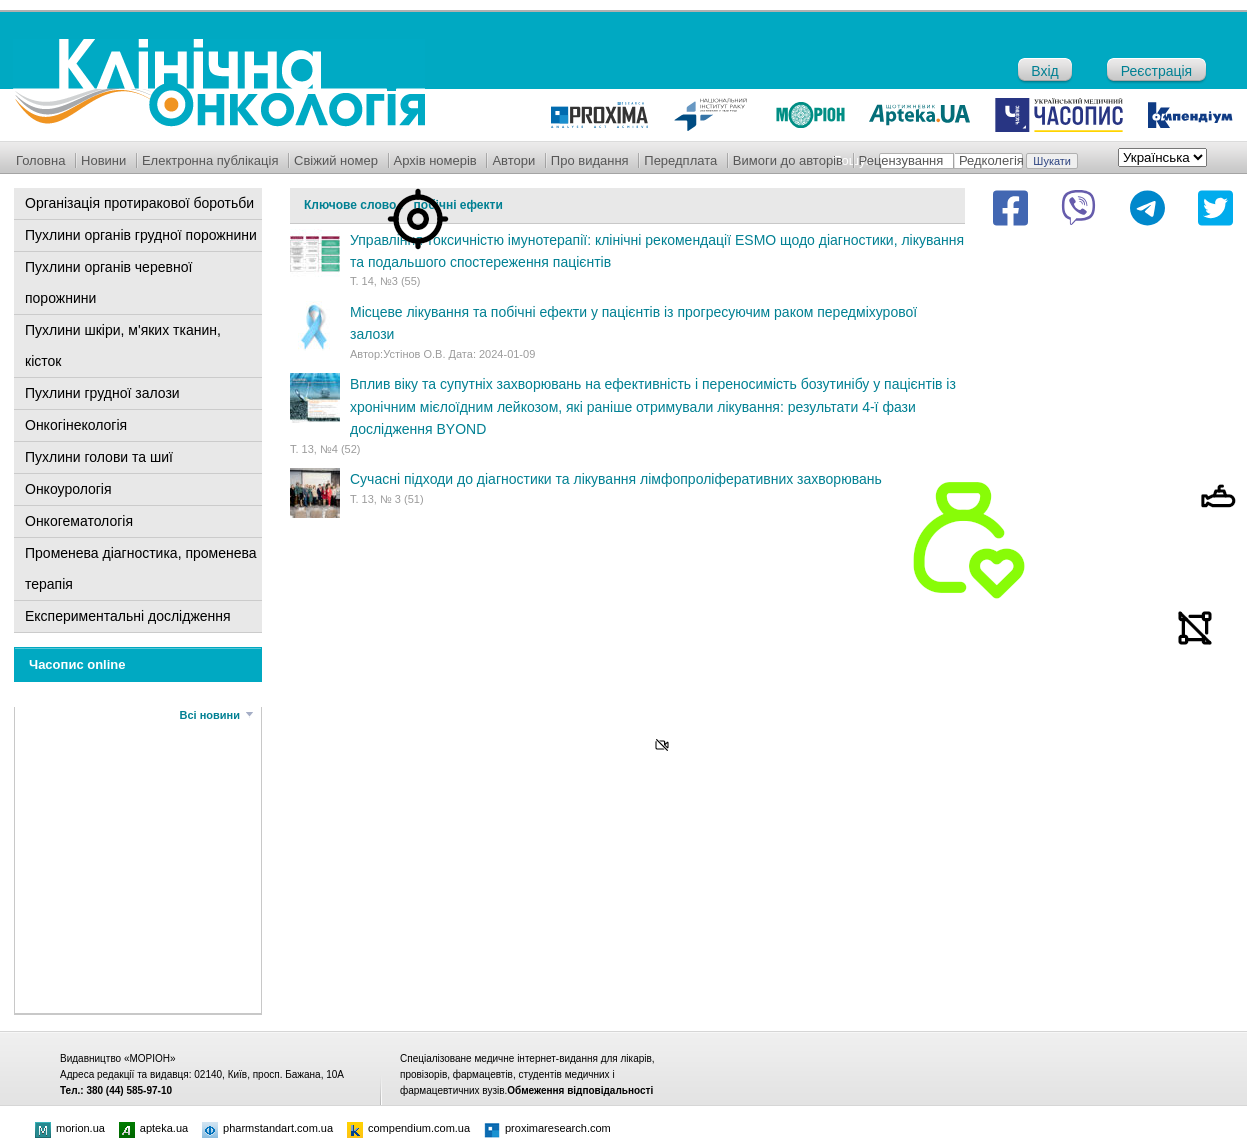 The width and height of the screenshot is (1247, 1148). I want to click on navigate to underwater or submarine-related content, so click(1217, 497).